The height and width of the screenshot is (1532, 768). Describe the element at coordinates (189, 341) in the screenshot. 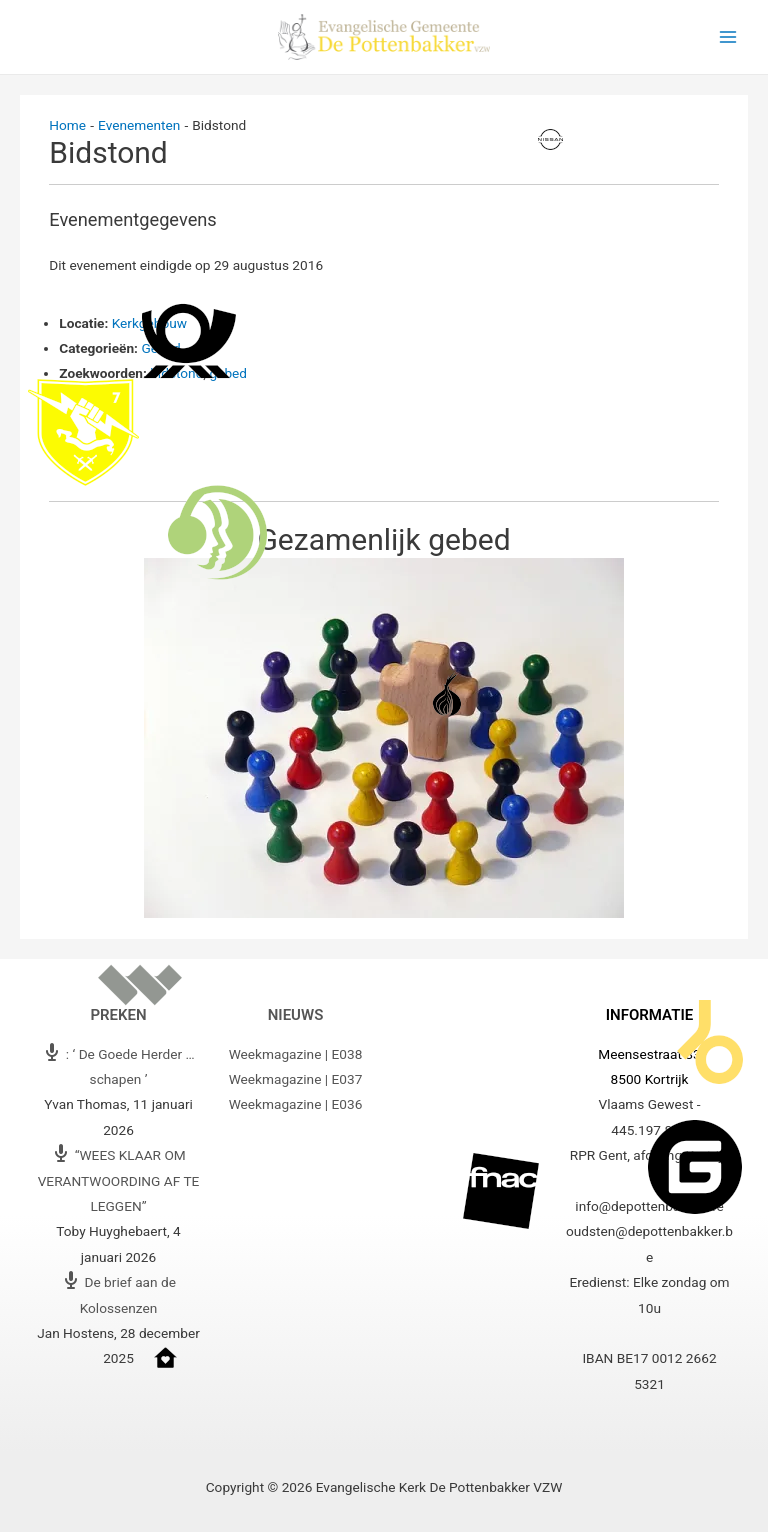

I see `Deutsche Post company logo` at that location.